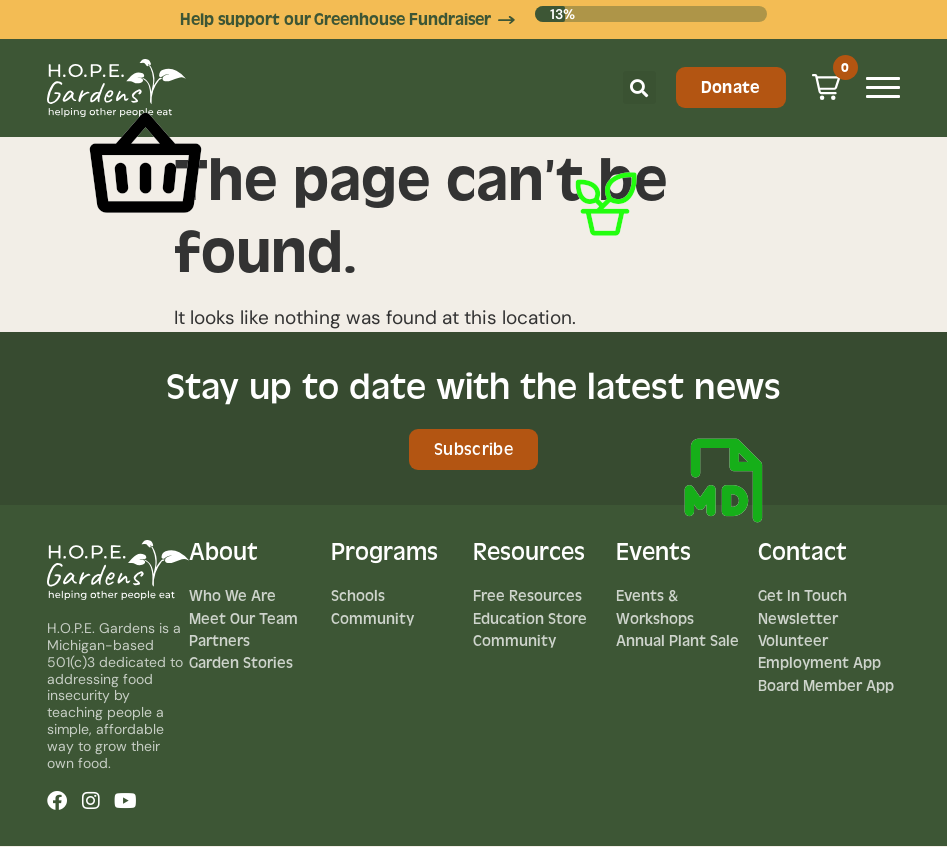 The image size is (947, 847). Describe the element at coordinates (605, 204) in the screenshot. I see `access plant care or gardening features` at that location.